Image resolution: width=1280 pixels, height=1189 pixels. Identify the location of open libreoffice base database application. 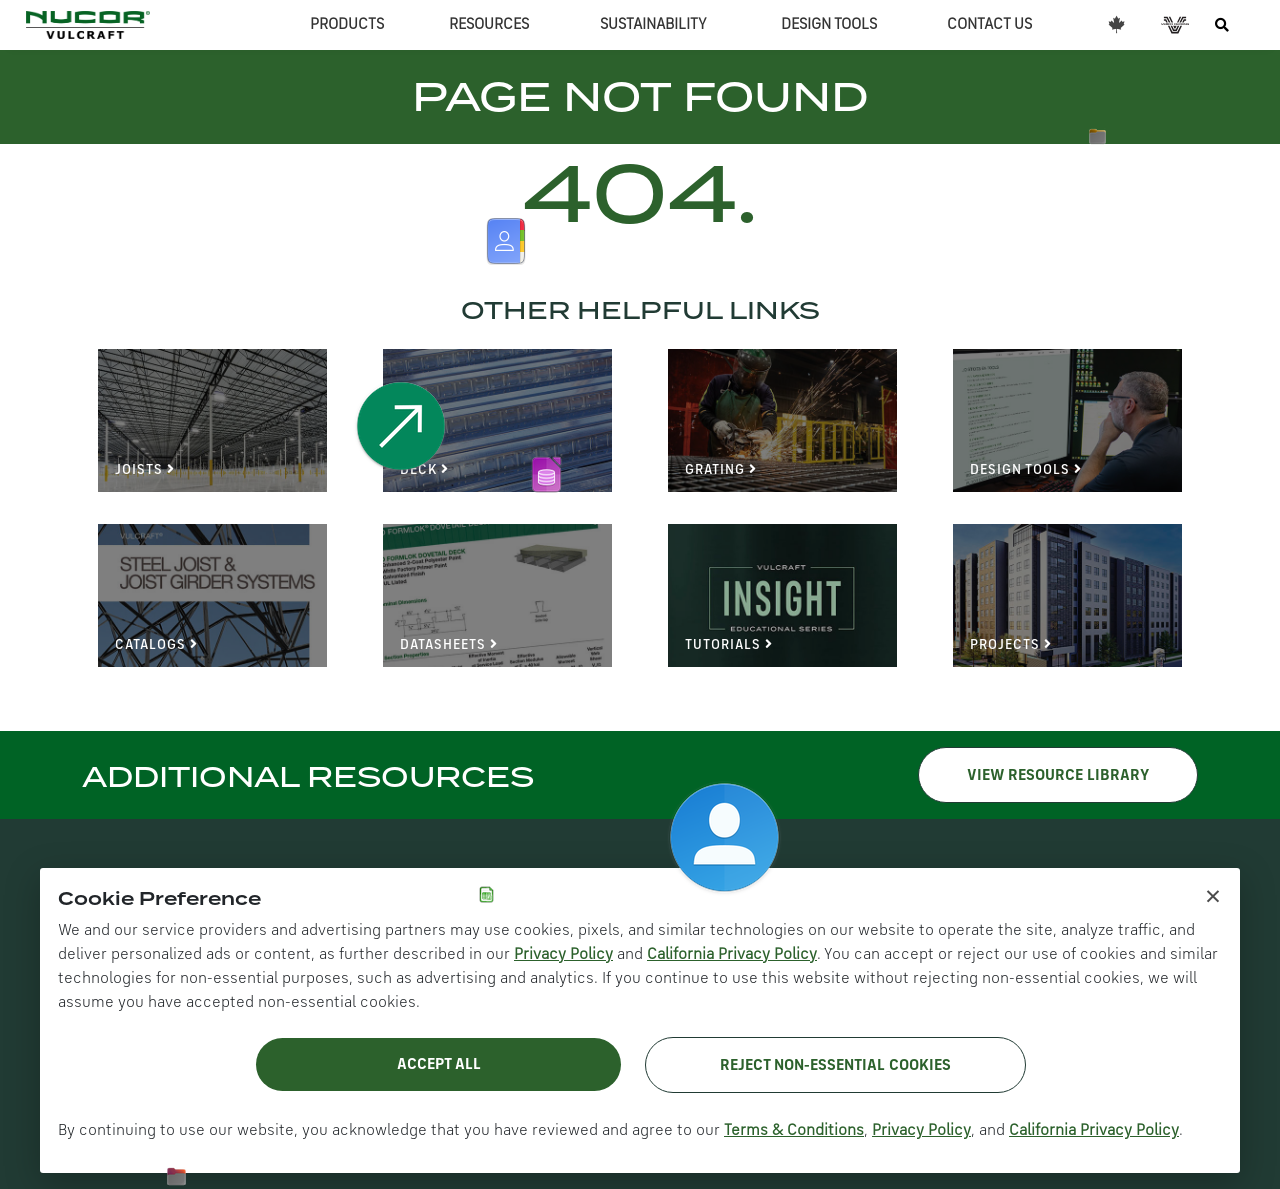
(546, 474).